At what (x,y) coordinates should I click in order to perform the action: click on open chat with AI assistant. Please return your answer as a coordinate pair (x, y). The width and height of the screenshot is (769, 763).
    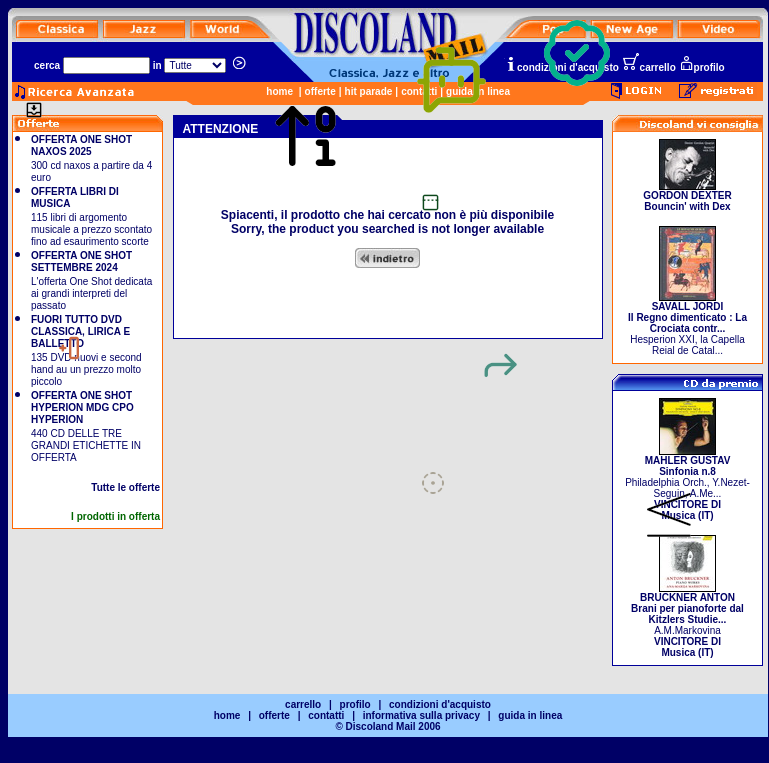
    Looking at the image, I should click on (451, 81).